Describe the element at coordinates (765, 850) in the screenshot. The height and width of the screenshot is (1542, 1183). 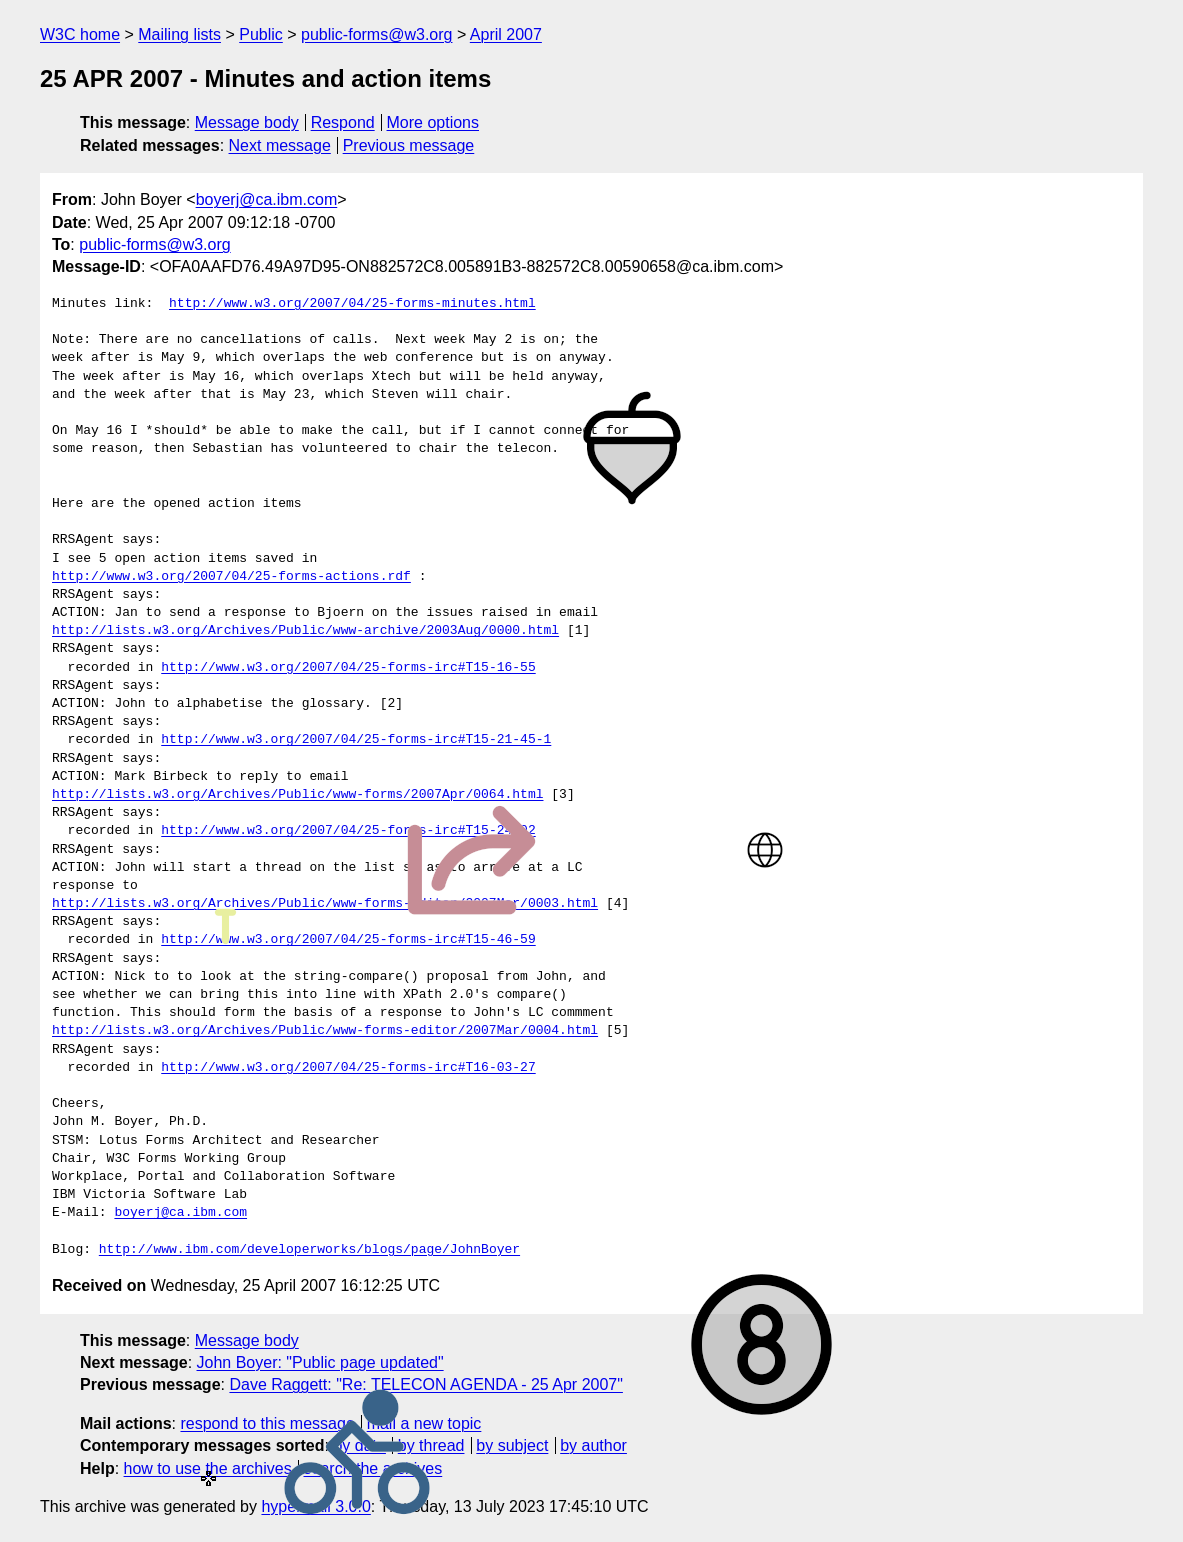
I see `access global or international settings` at that location.